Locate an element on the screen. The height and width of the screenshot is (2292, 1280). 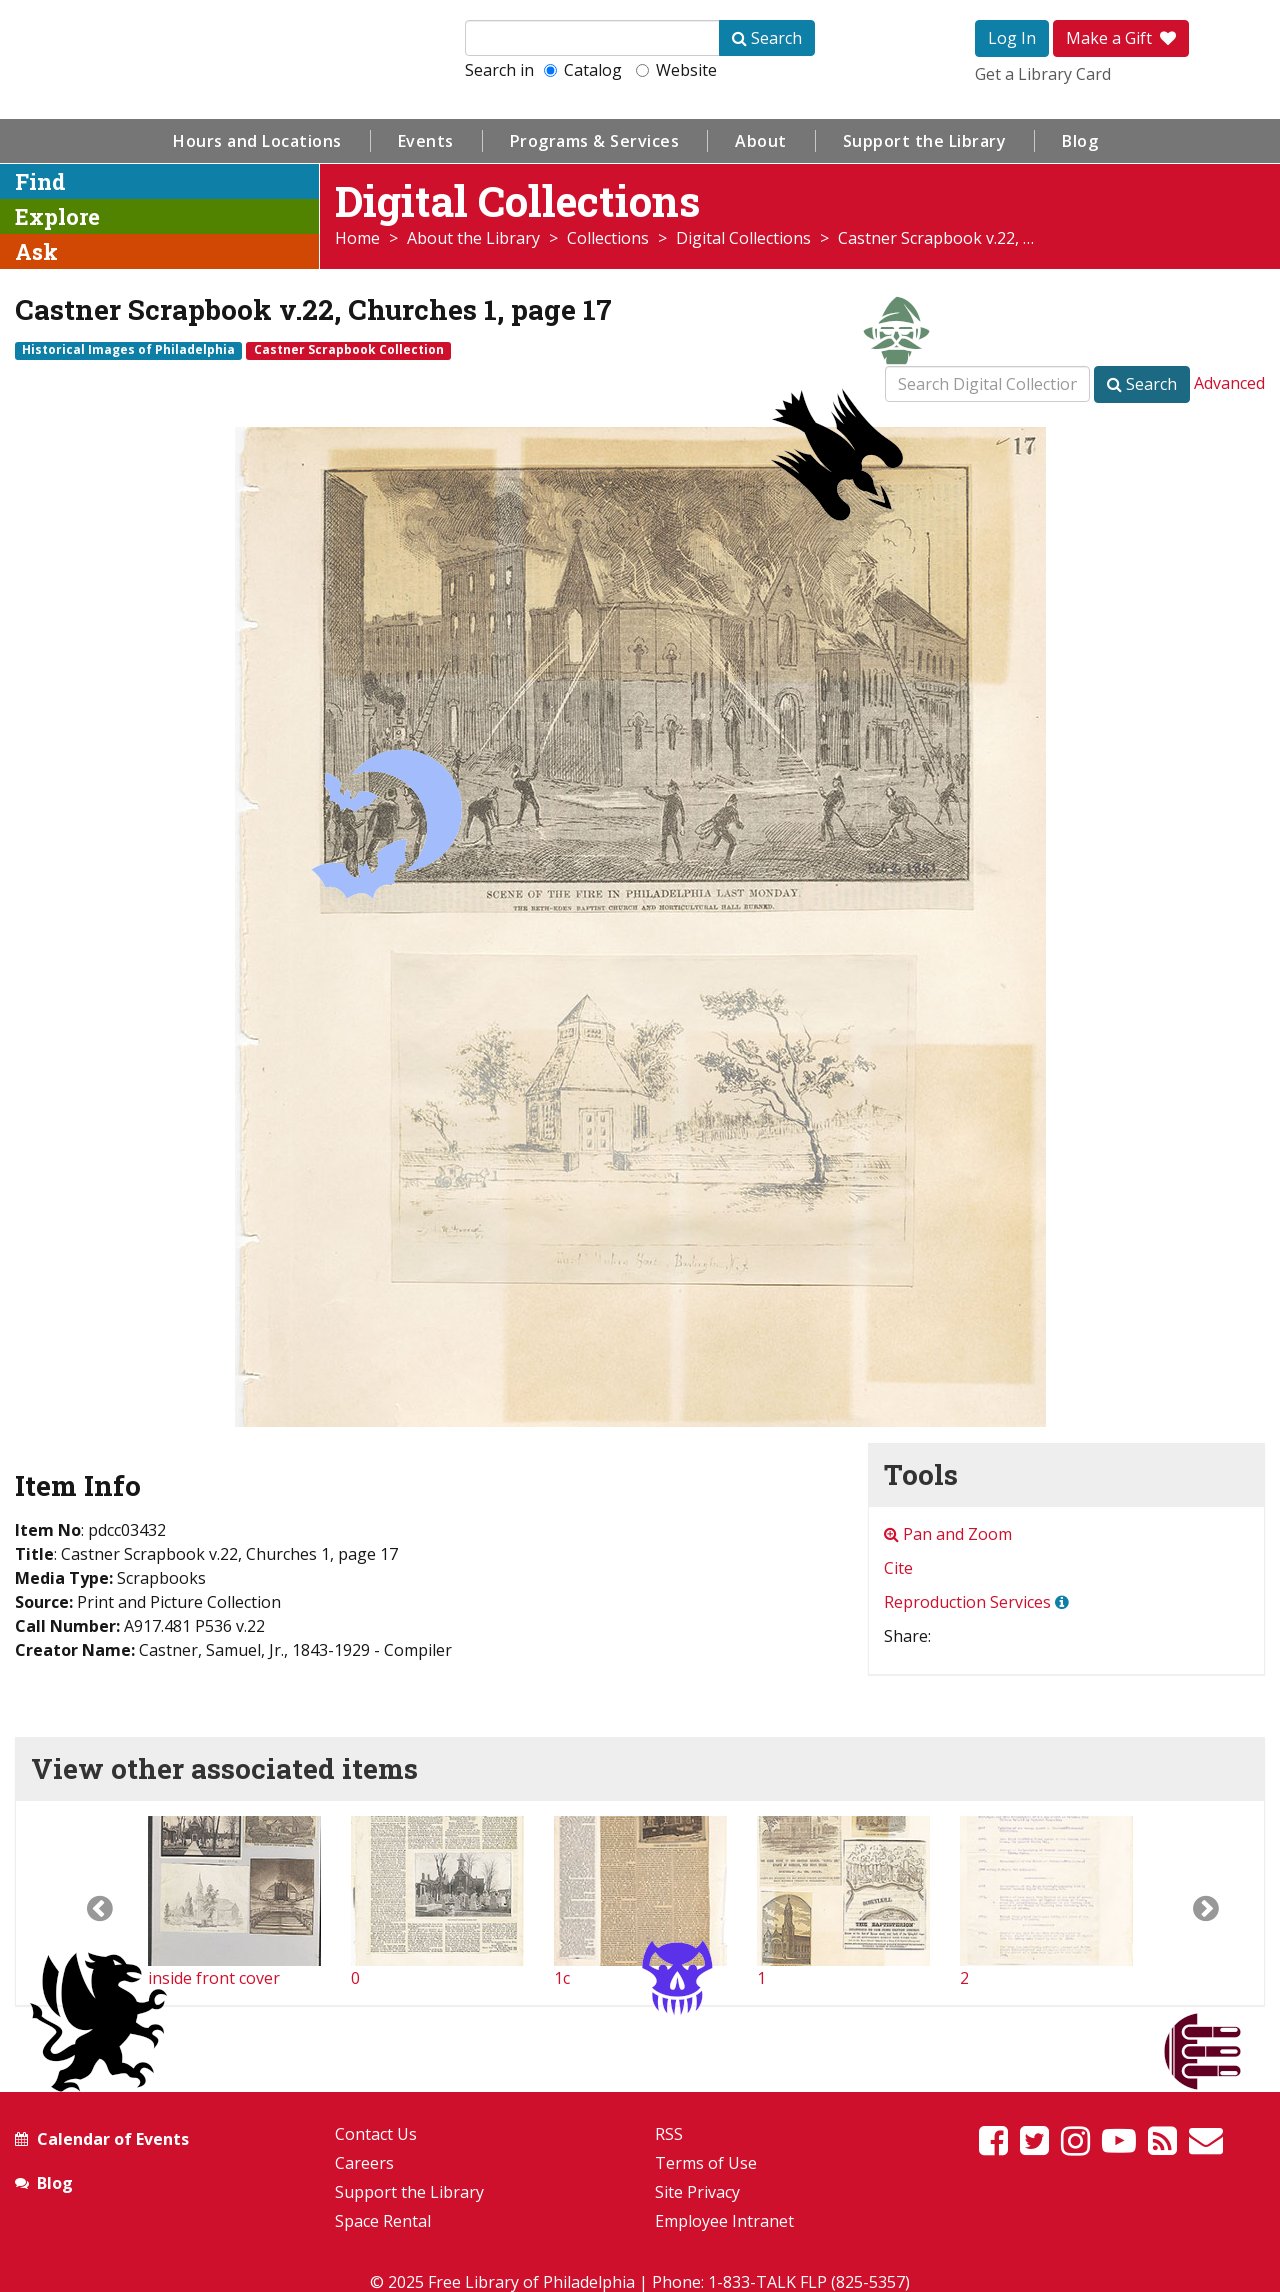
grab or drag interaction gesture is located at coordinates (1202, 2051).